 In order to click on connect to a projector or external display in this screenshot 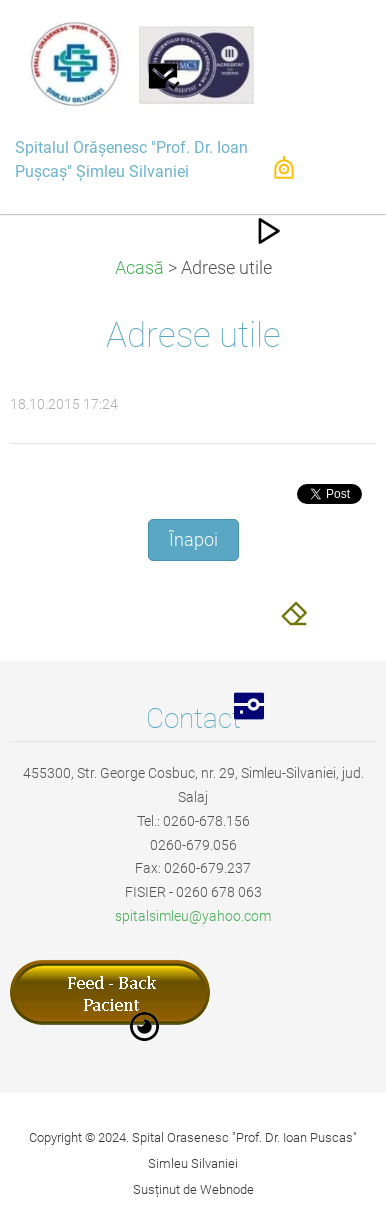, I will do `click(249, 706)`.